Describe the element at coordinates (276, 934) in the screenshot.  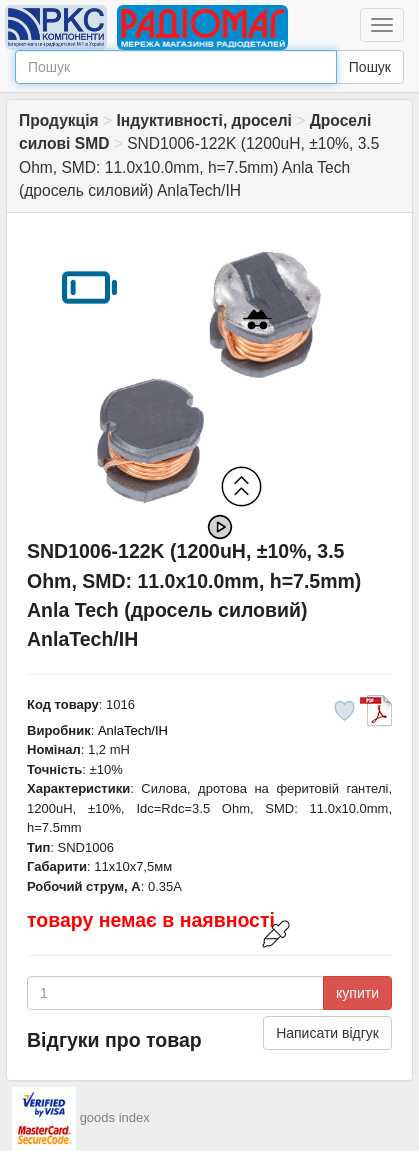
I see `sample a color from the canvas` at that location.